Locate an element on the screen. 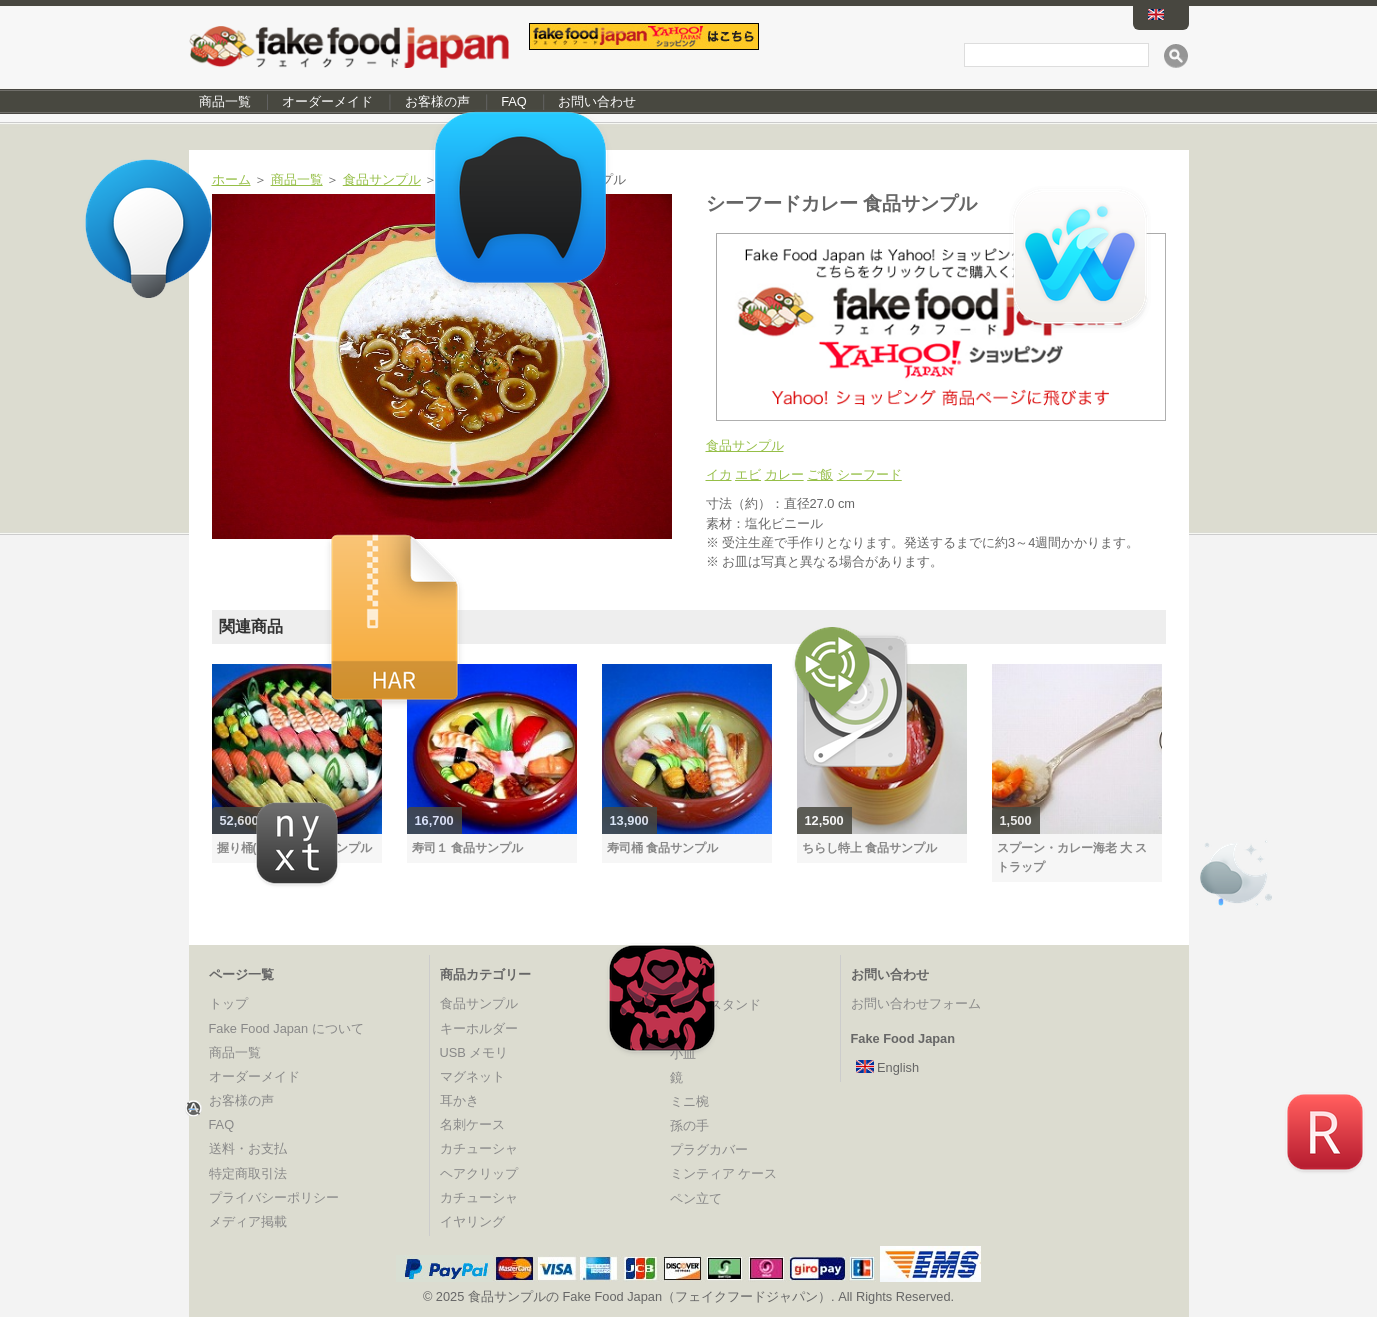 Image resolution: width=1377 pixels, height=1317 pixels. open nyxt web browser is located at coordinates (297, 843).